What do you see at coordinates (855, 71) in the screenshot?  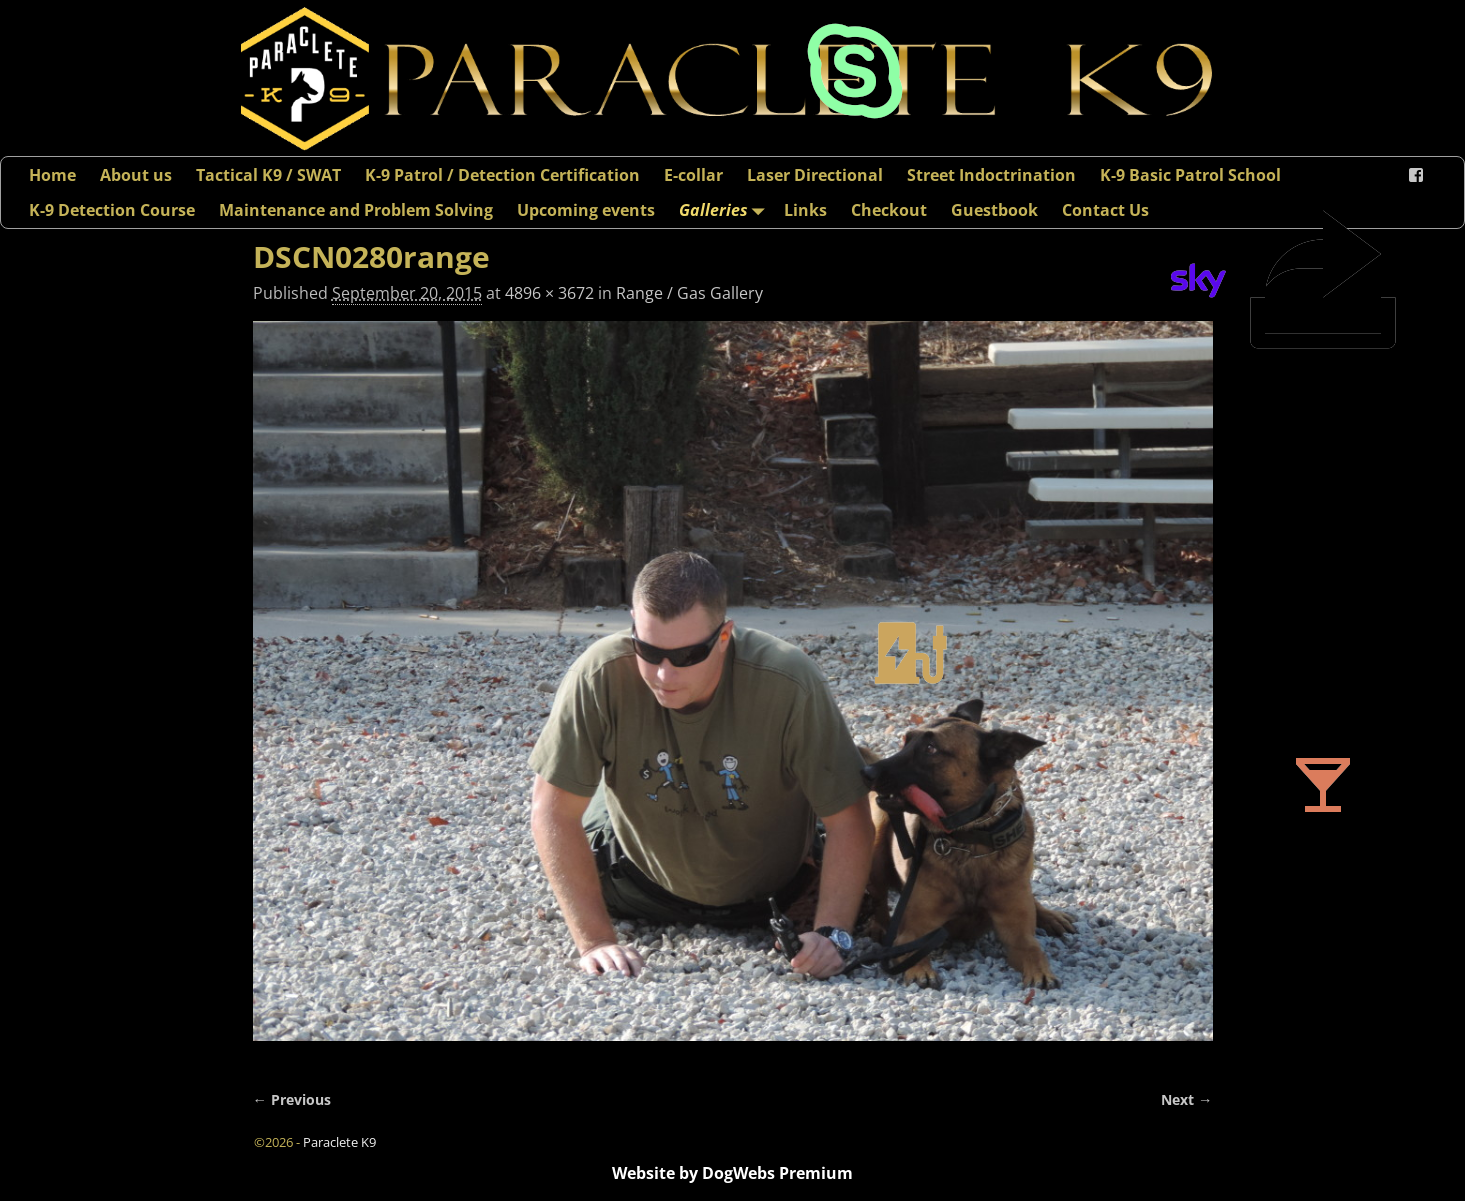 I see `open Skype app` at bounding box center [855, 71].